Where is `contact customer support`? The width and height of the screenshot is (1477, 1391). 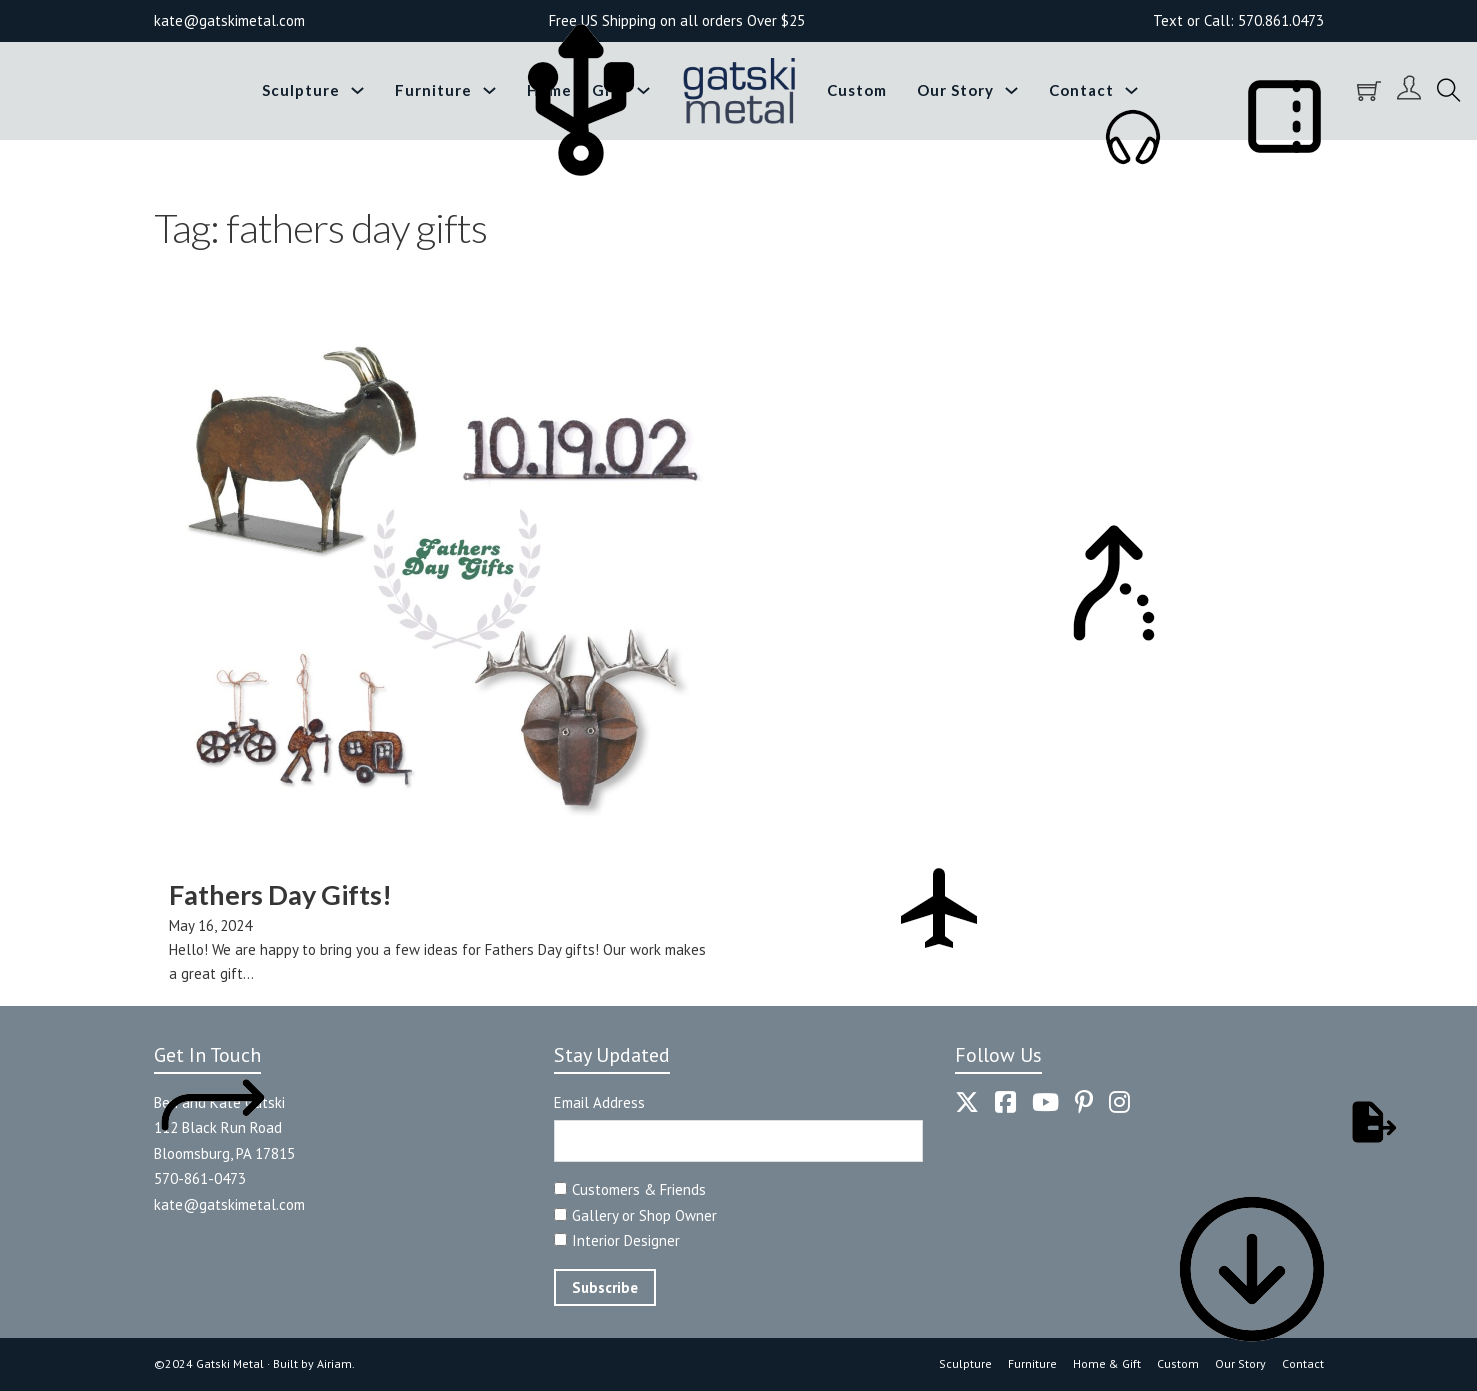 contact customer support is located at coordinates (1133, 137).